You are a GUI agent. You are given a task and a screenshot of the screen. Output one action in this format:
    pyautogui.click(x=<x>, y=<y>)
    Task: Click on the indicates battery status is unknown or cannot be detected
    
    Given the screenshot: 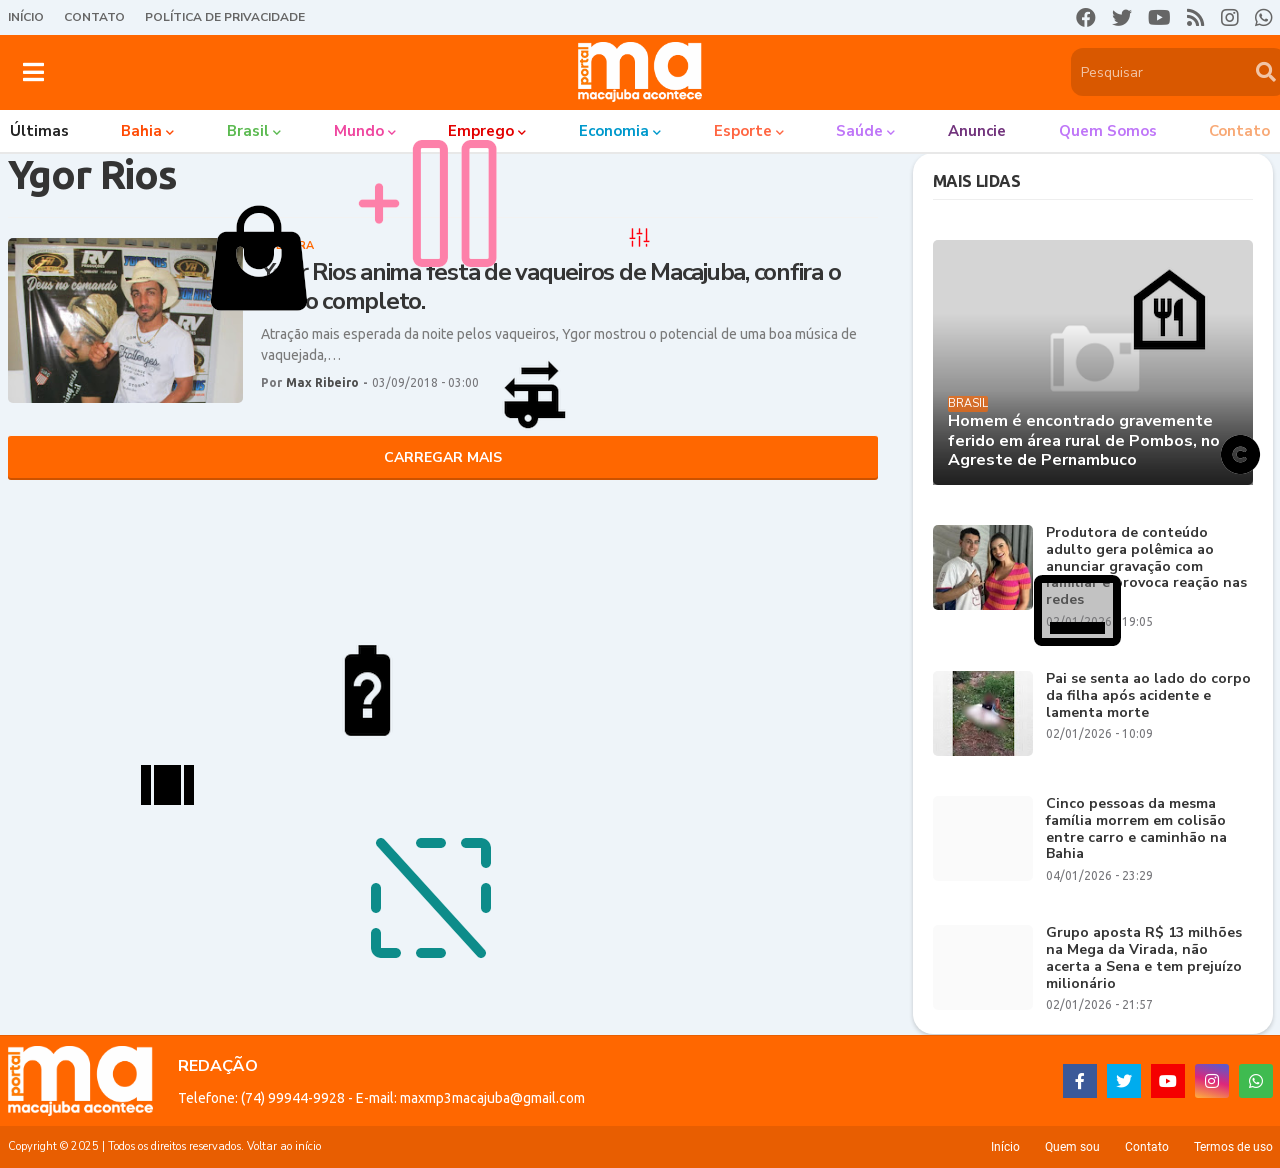 What is the action you would take?
    pyautogui.click(x=367, y=690)
    